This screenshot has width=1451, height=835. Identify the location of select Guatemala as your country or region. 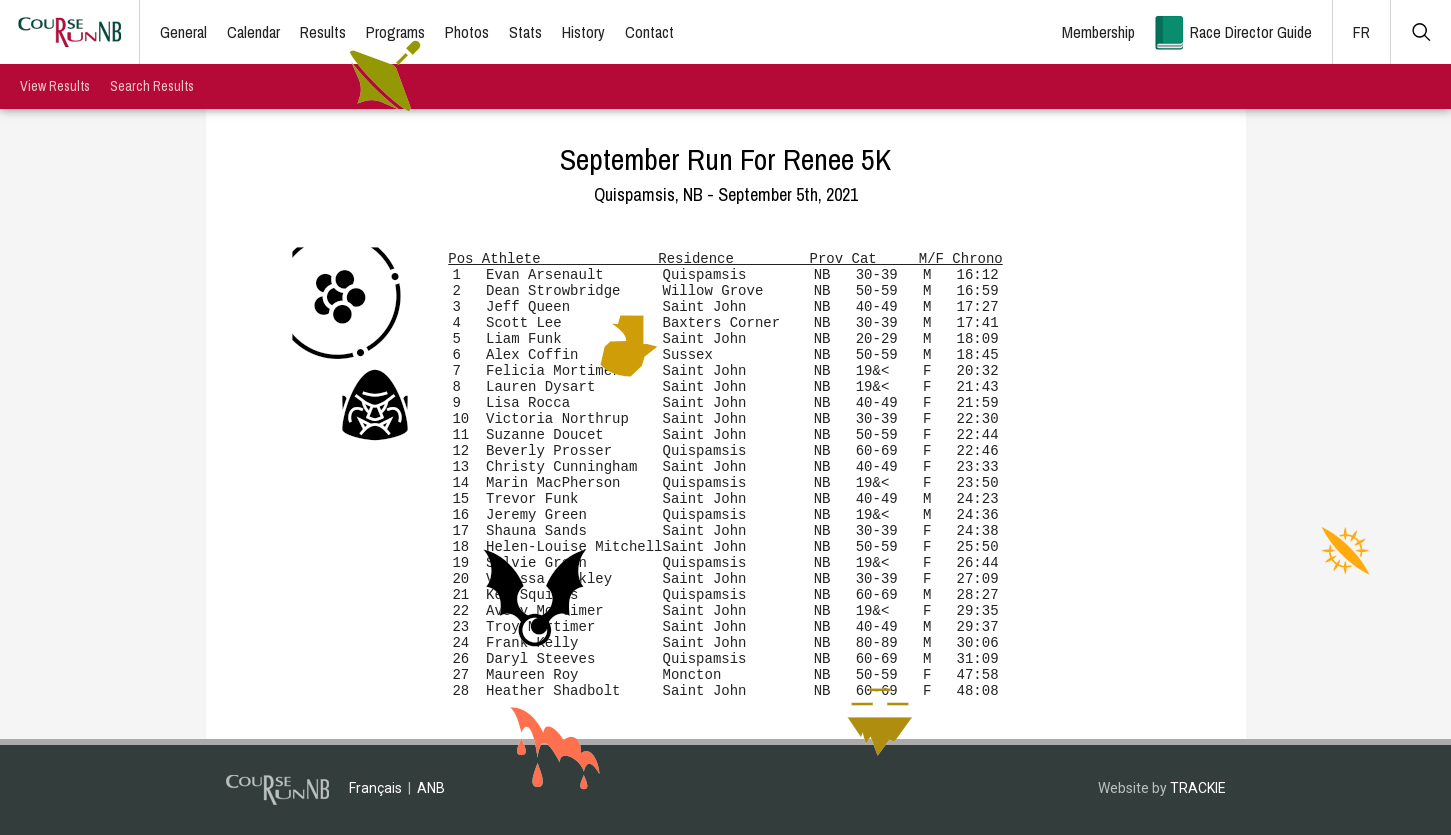
(629, 346).